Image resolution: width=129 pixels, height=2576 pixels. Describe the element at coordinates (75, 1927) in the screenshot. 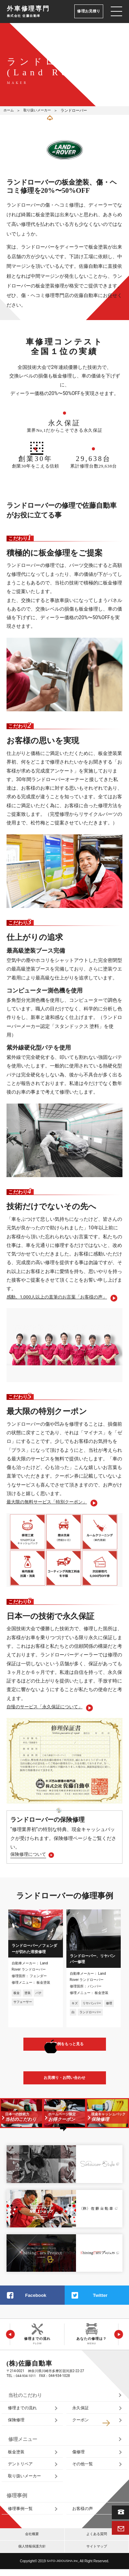

I see `increase audio volume` at that location.